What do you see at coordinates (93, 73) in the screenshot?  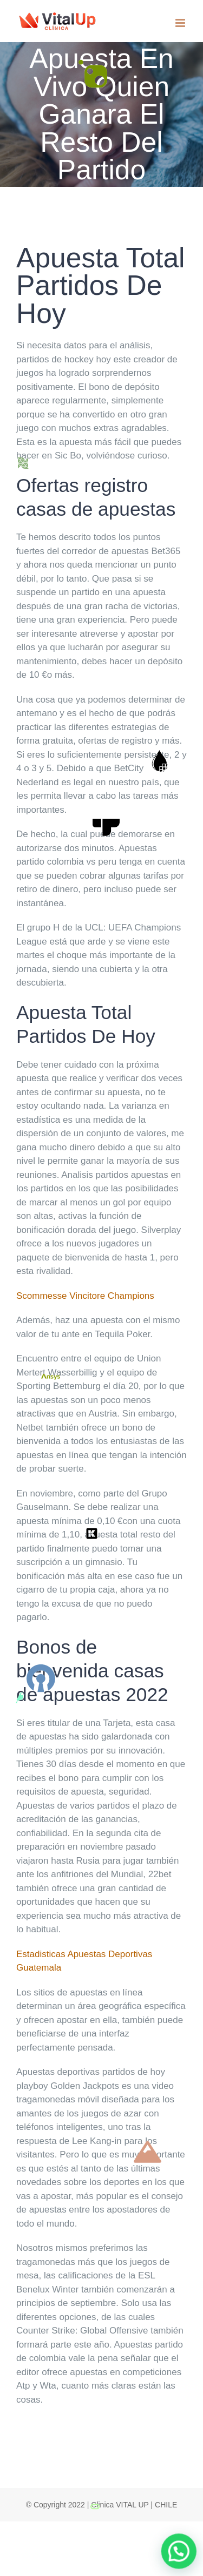 I see `nuget package manager logo` at bounding box center [93, 73].